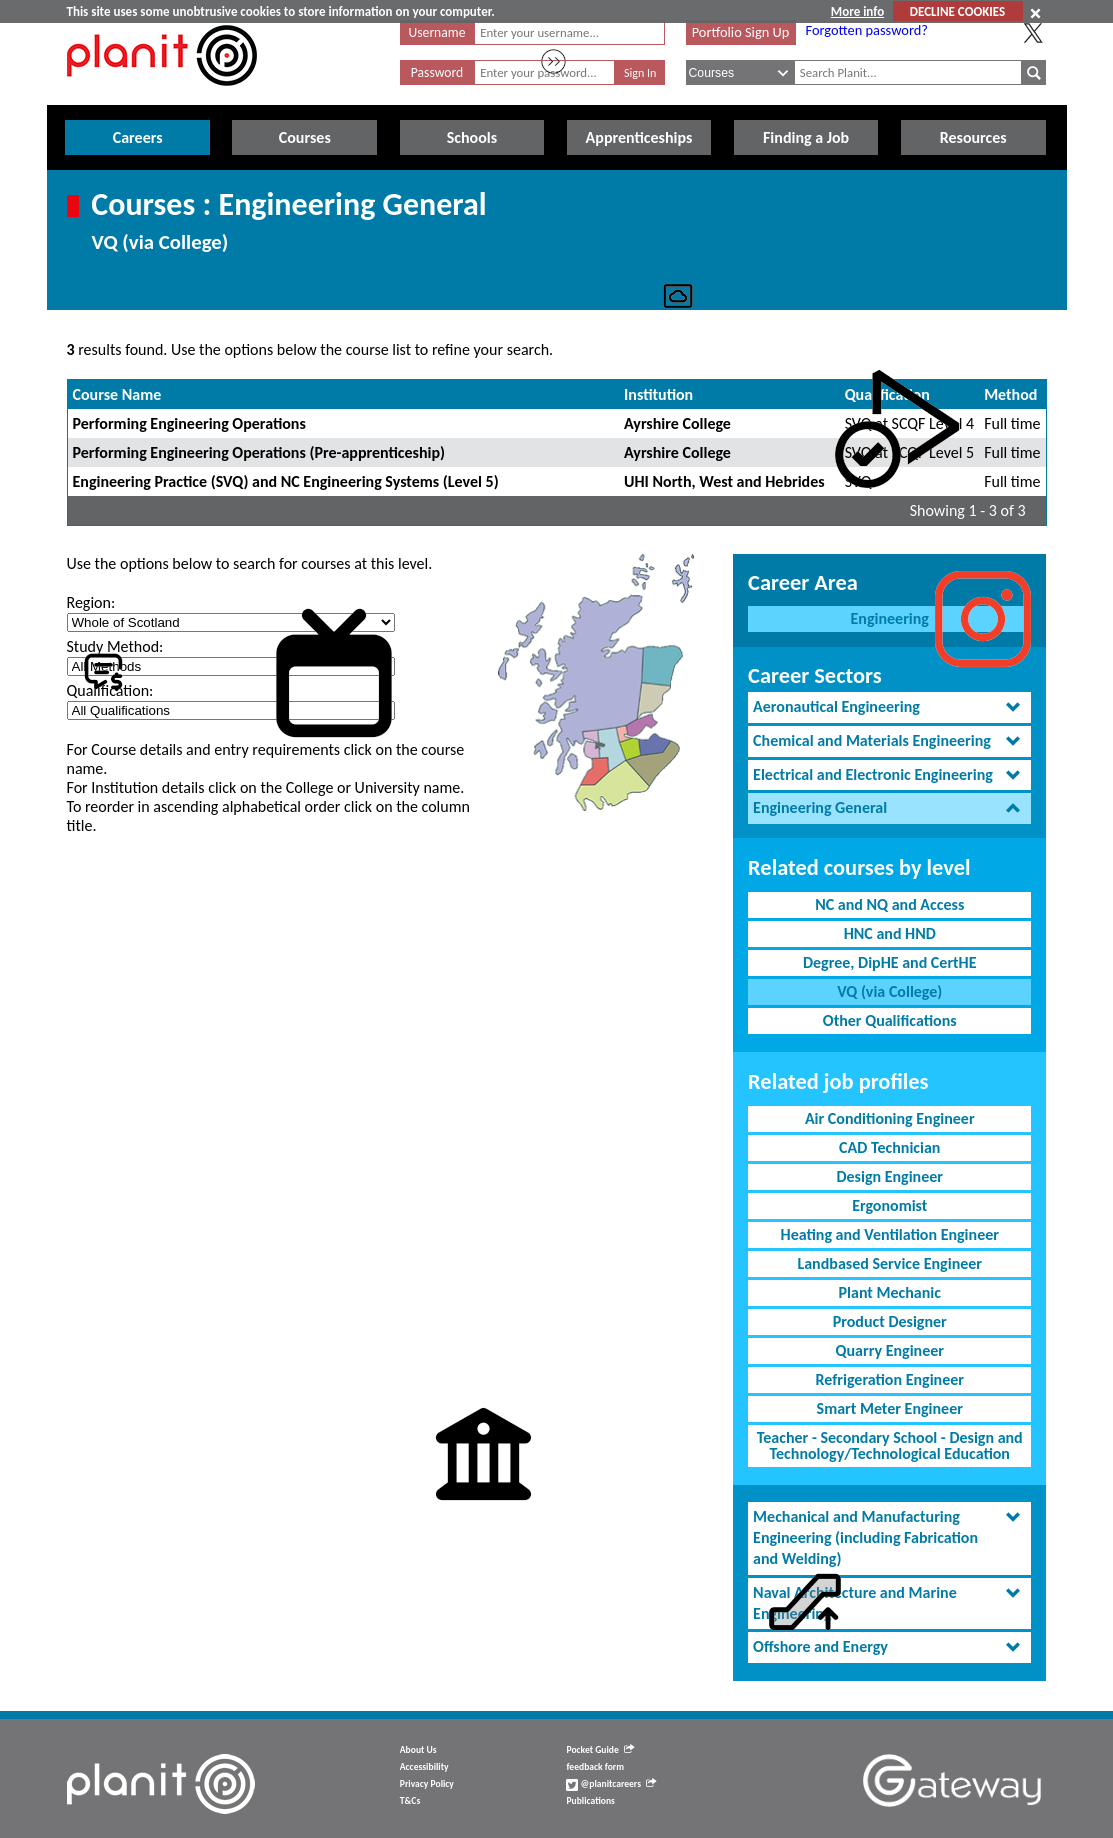 The width and height of the screenshot is (1113, 1838). I want to click on indicates escalator going up, so click(805, 1602).